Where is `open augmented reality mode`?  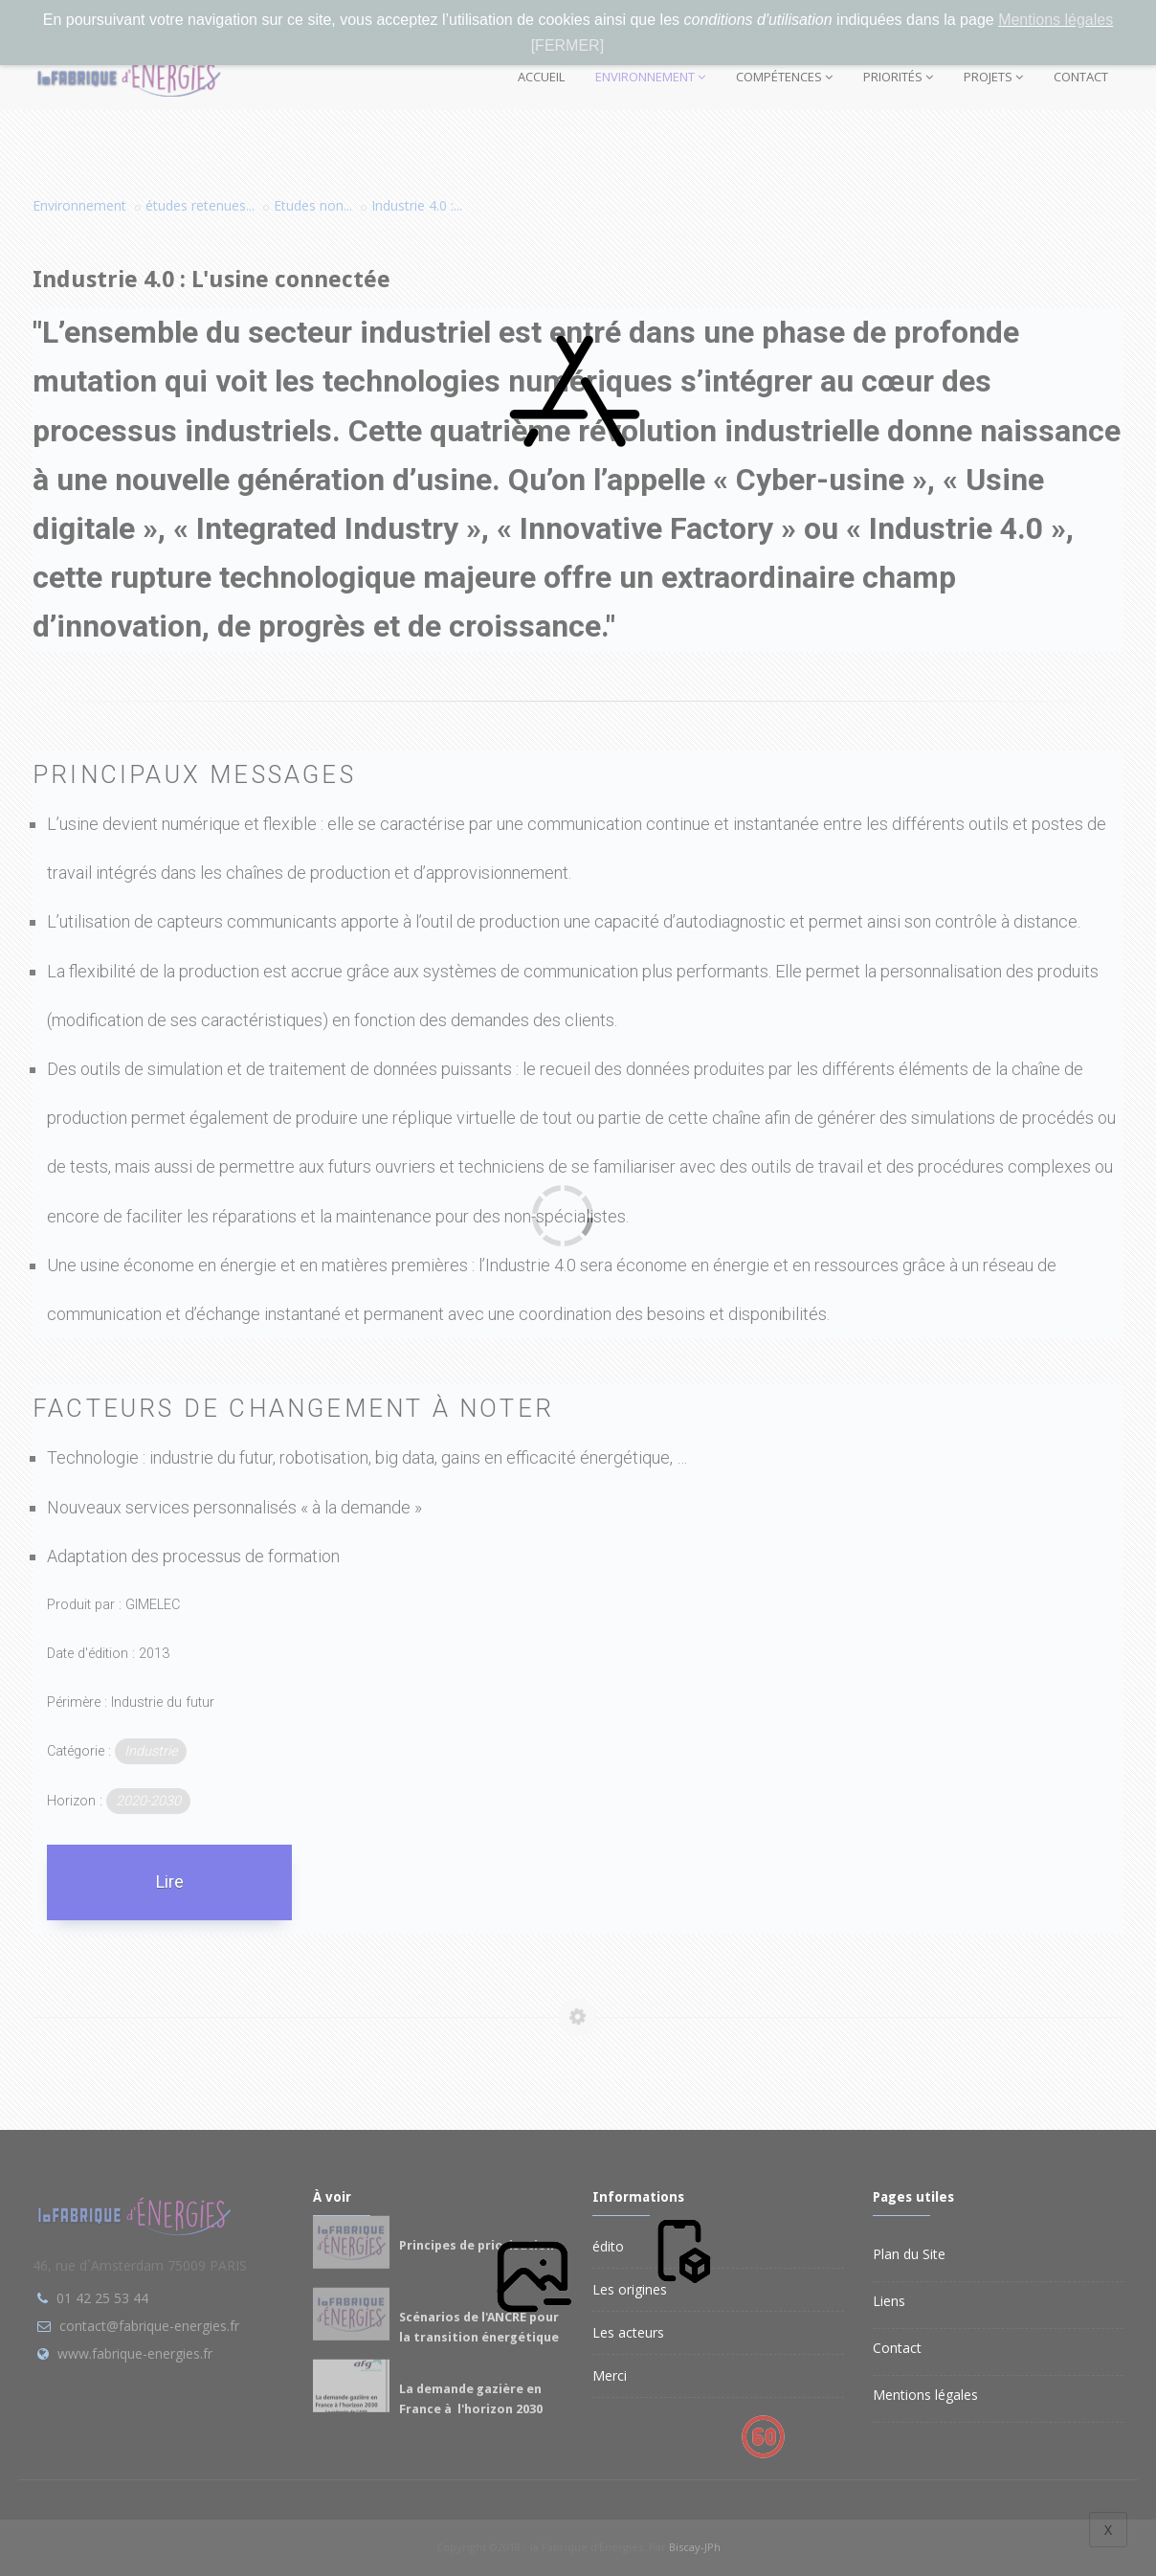
open augmented reality mode is located at coordinates (679, 2251).